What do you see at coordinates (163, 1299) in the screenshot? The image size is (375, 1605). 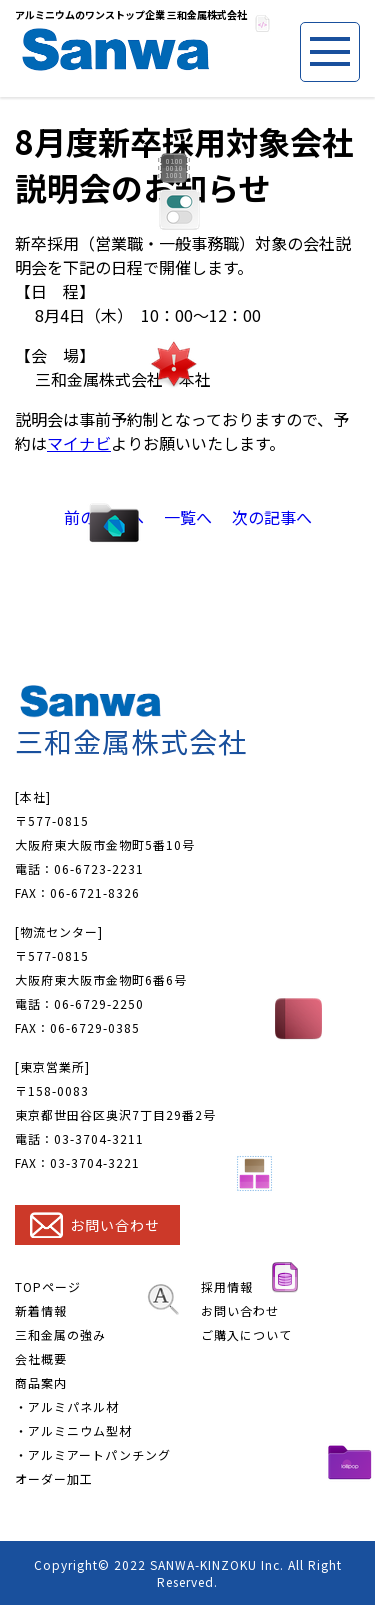 I see `search for text or content` at bounding box center [163, 1299].